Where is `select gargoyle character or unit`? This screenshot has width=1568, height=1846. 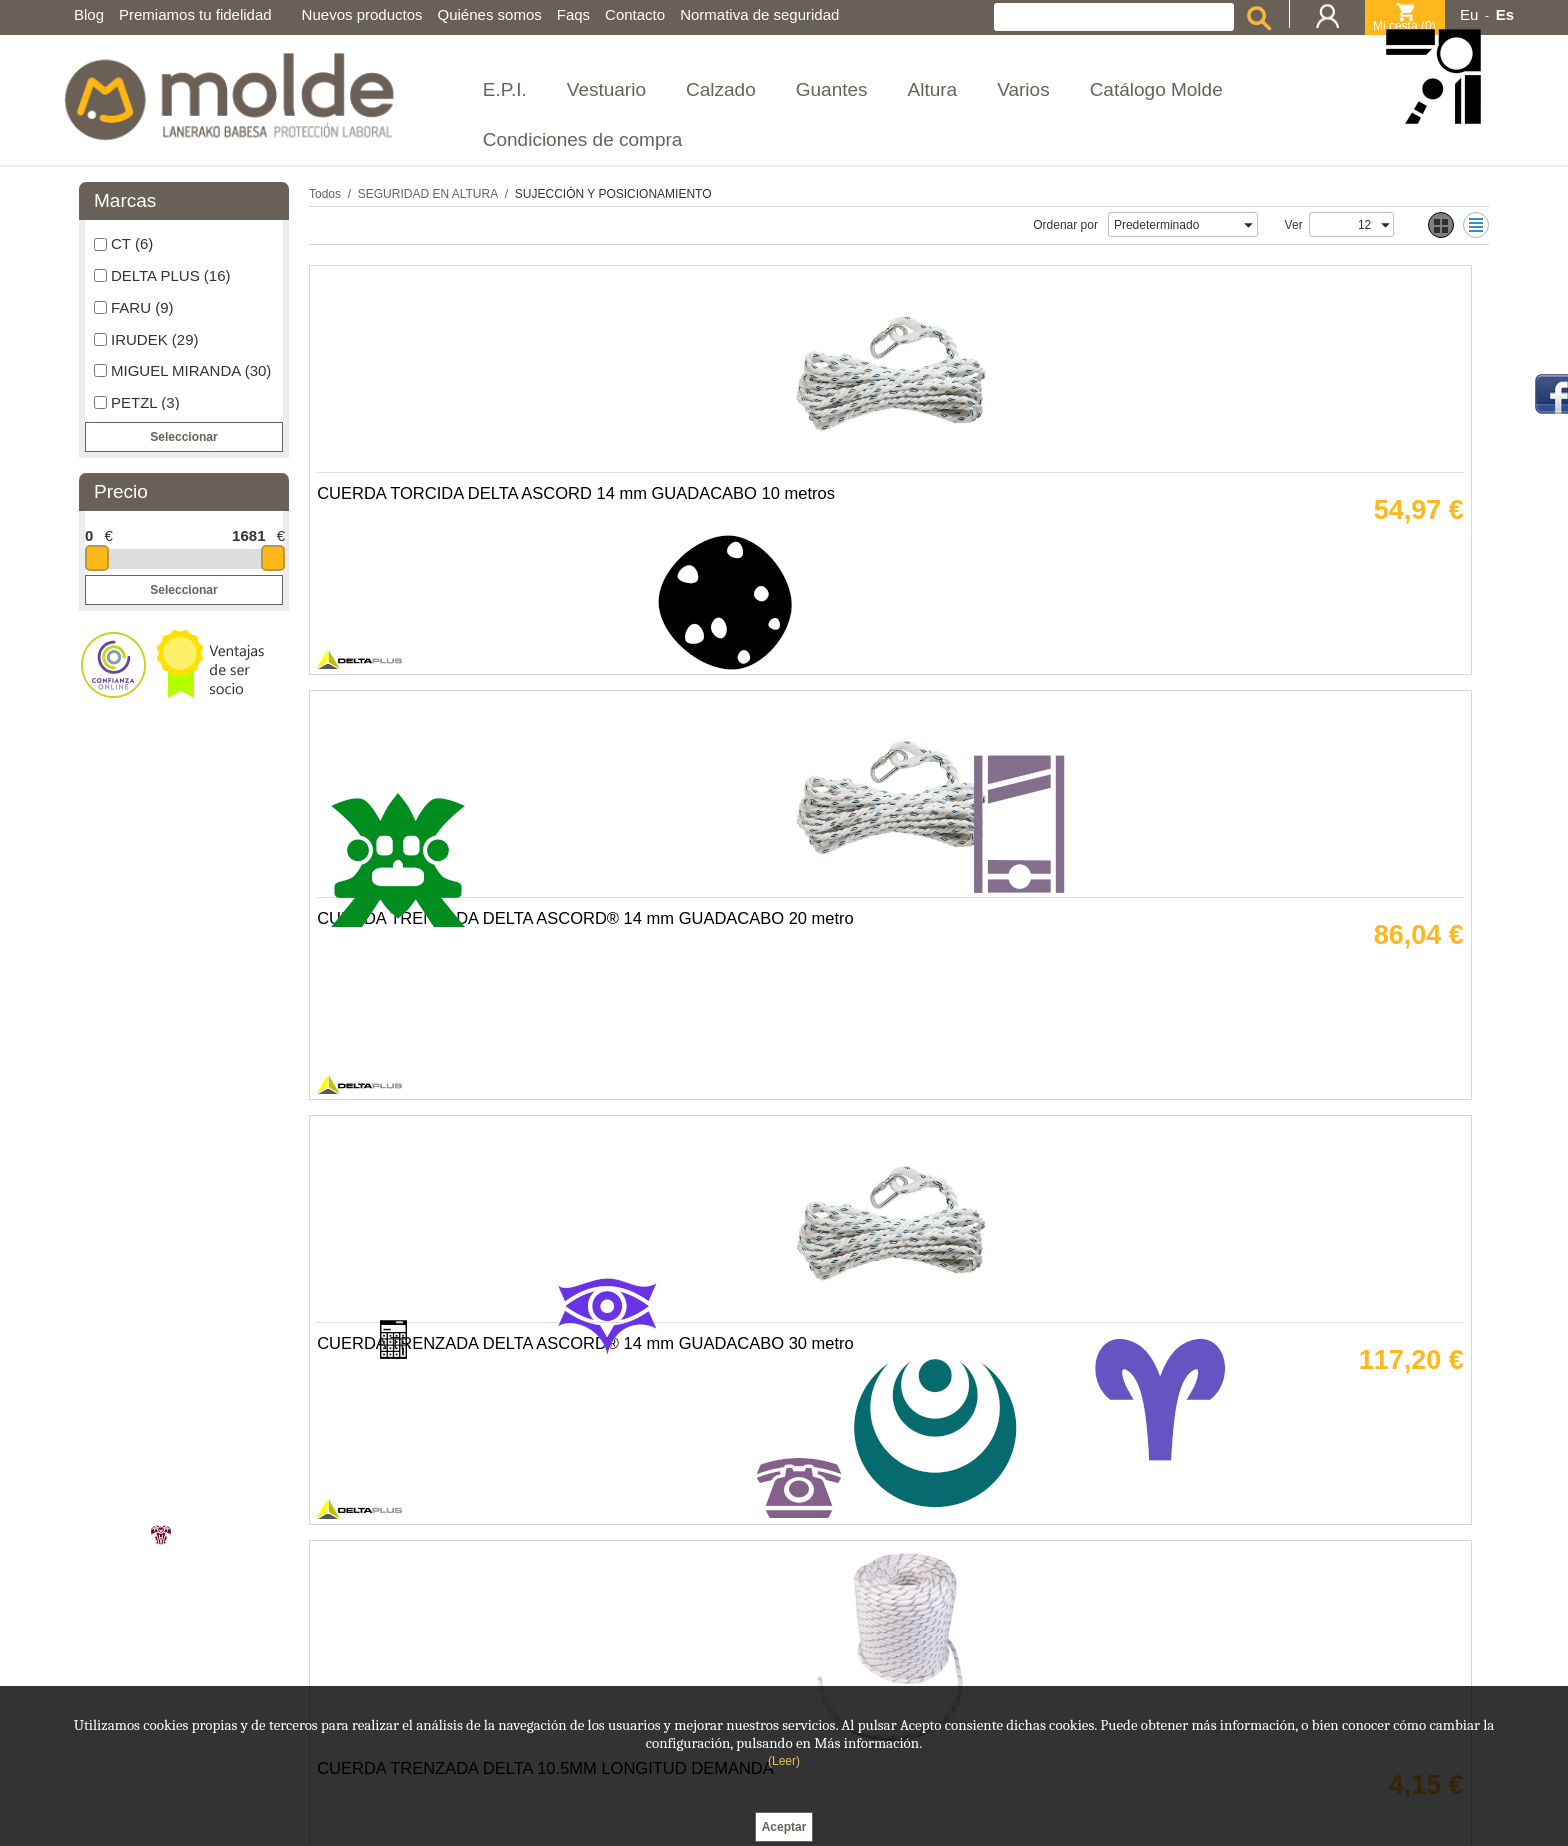
select gargoyle character or unit is located at coordinates (161, 1535).